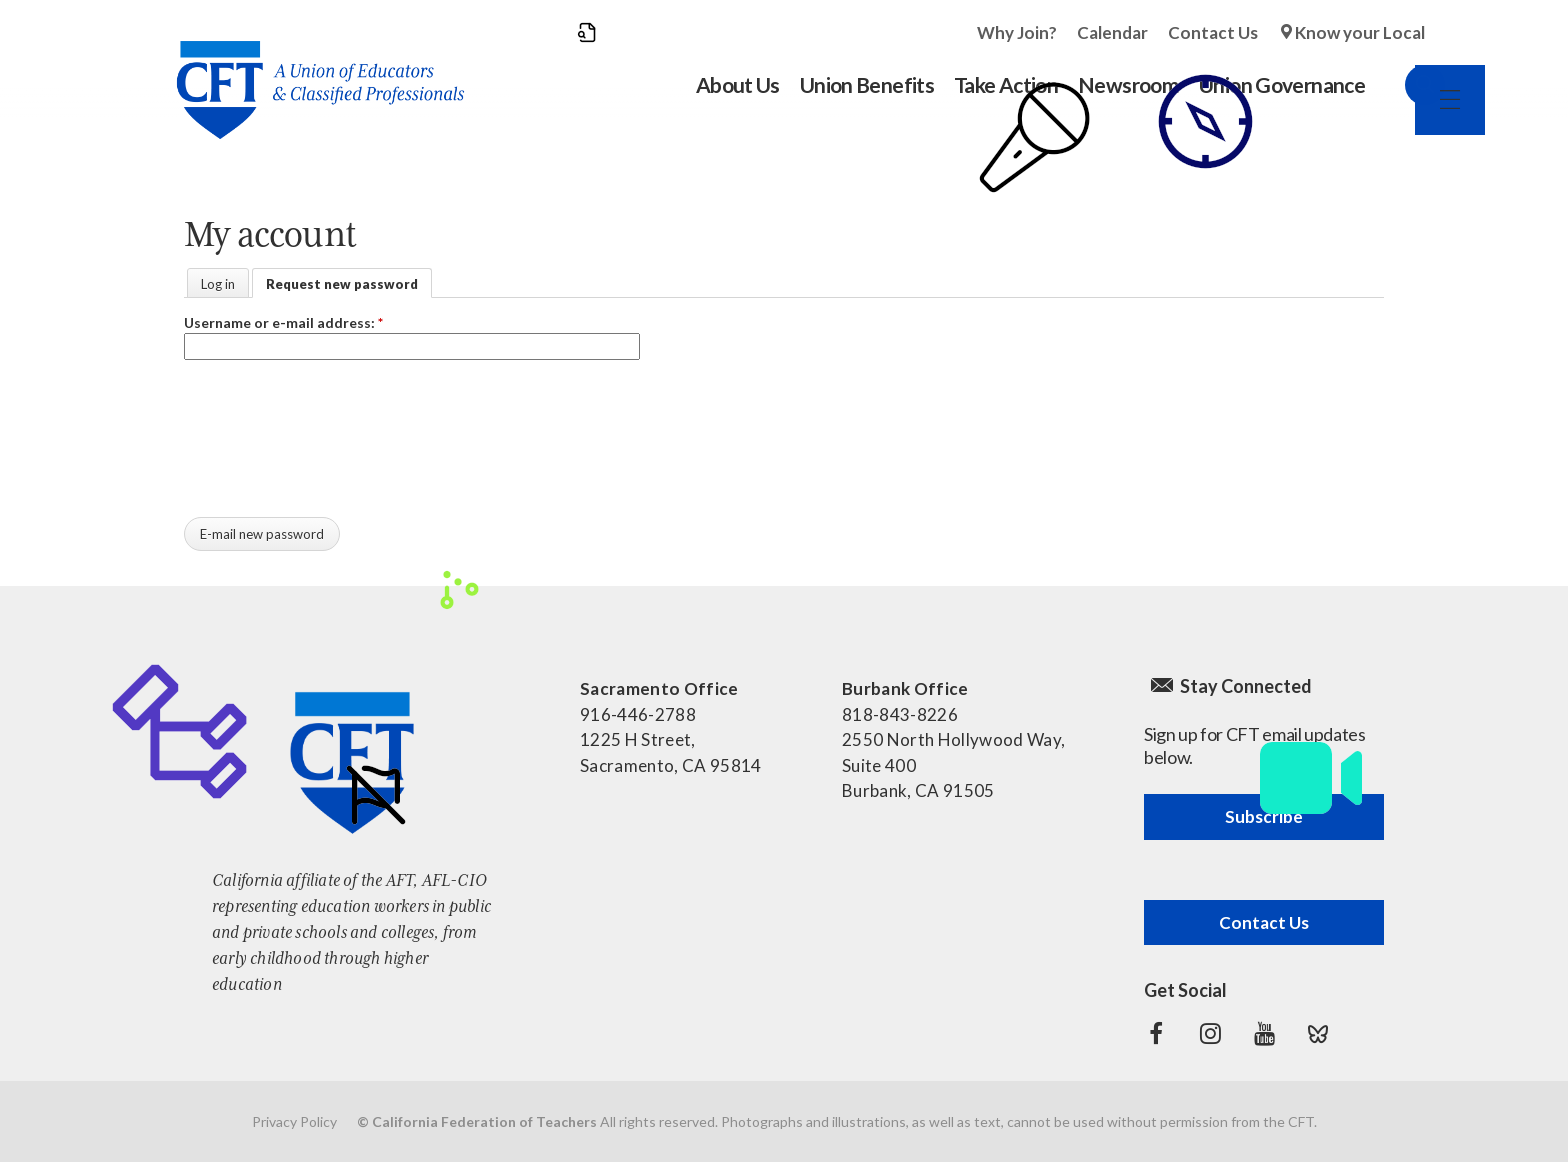 This screenshot has height=1162, width=1568. I want to click on indicates a class definition in code, so click(181, 733).